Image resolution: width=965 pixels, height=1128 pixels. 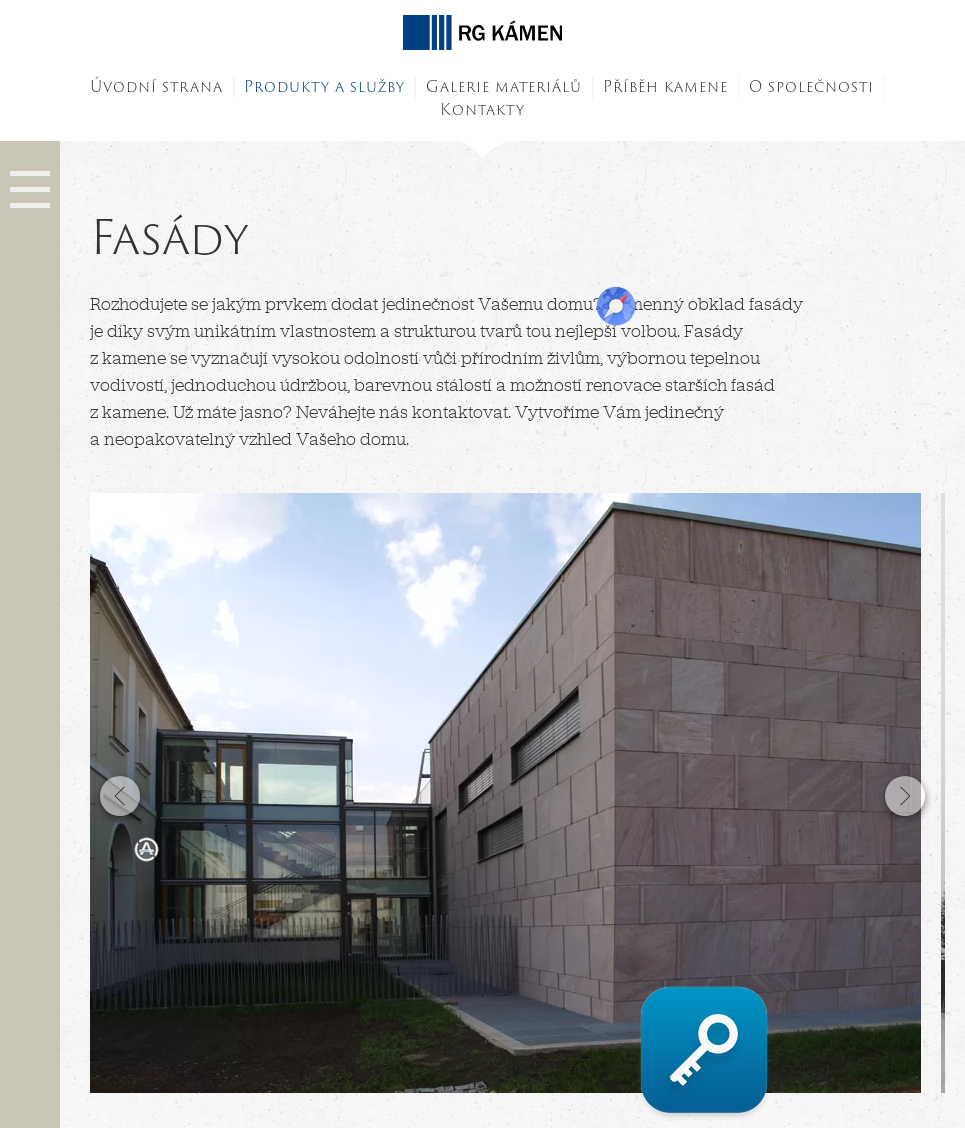 I want to click on open the software update application, so click(x=146, y=849).